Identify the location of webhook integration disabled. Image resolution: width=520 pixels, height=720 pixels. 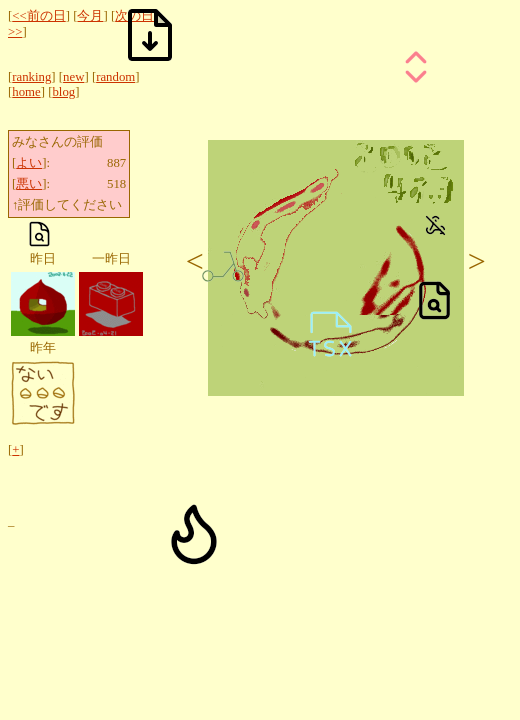
(435, 225).